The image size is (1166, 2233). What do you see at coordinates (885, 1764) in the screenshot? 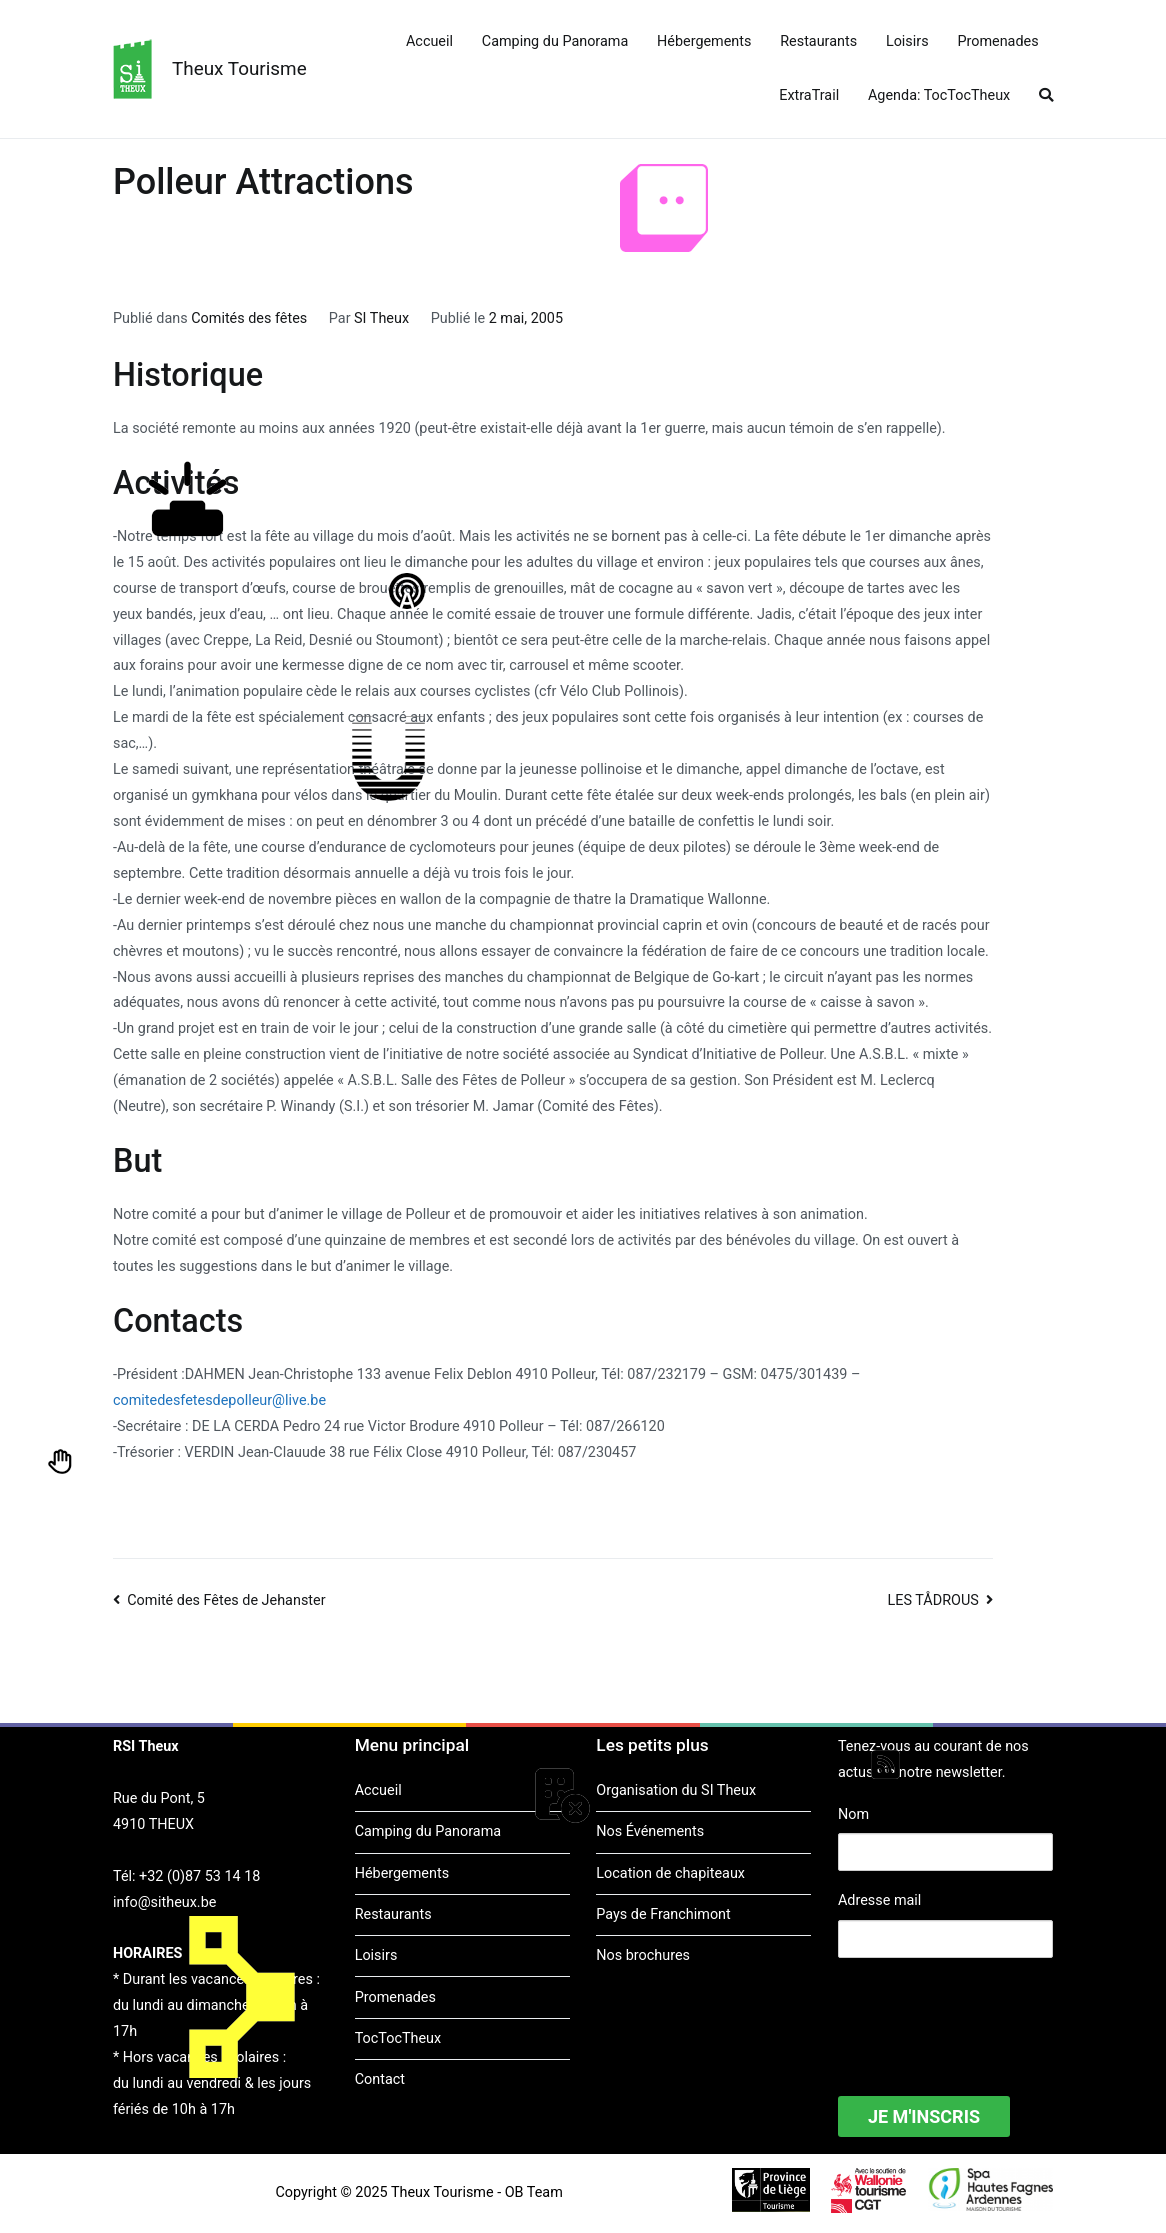
I see `subscribe to RSS feed` at bounding box center [885, 1764].